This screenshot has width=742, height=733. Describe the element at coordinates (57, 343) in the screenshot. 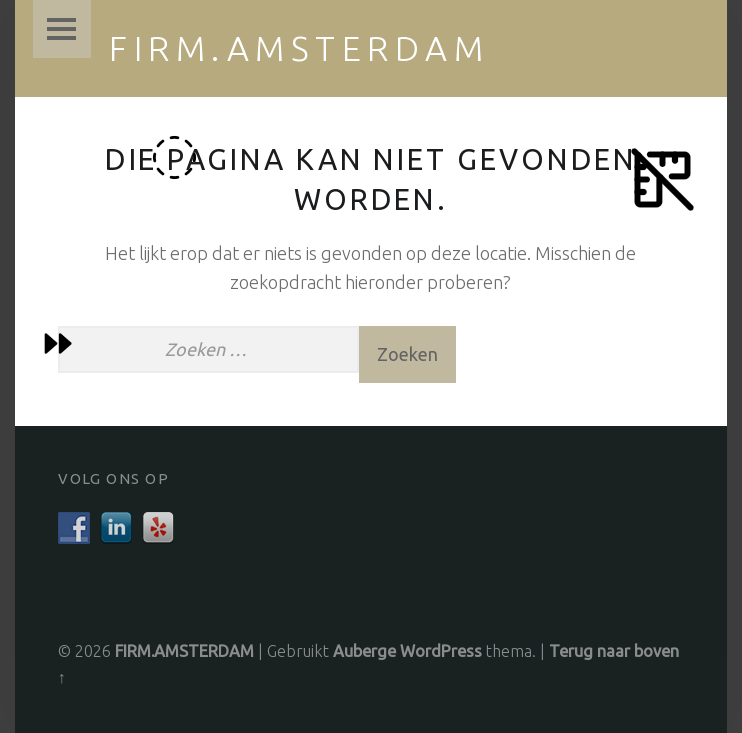

I see `skip to the next track` at that location.